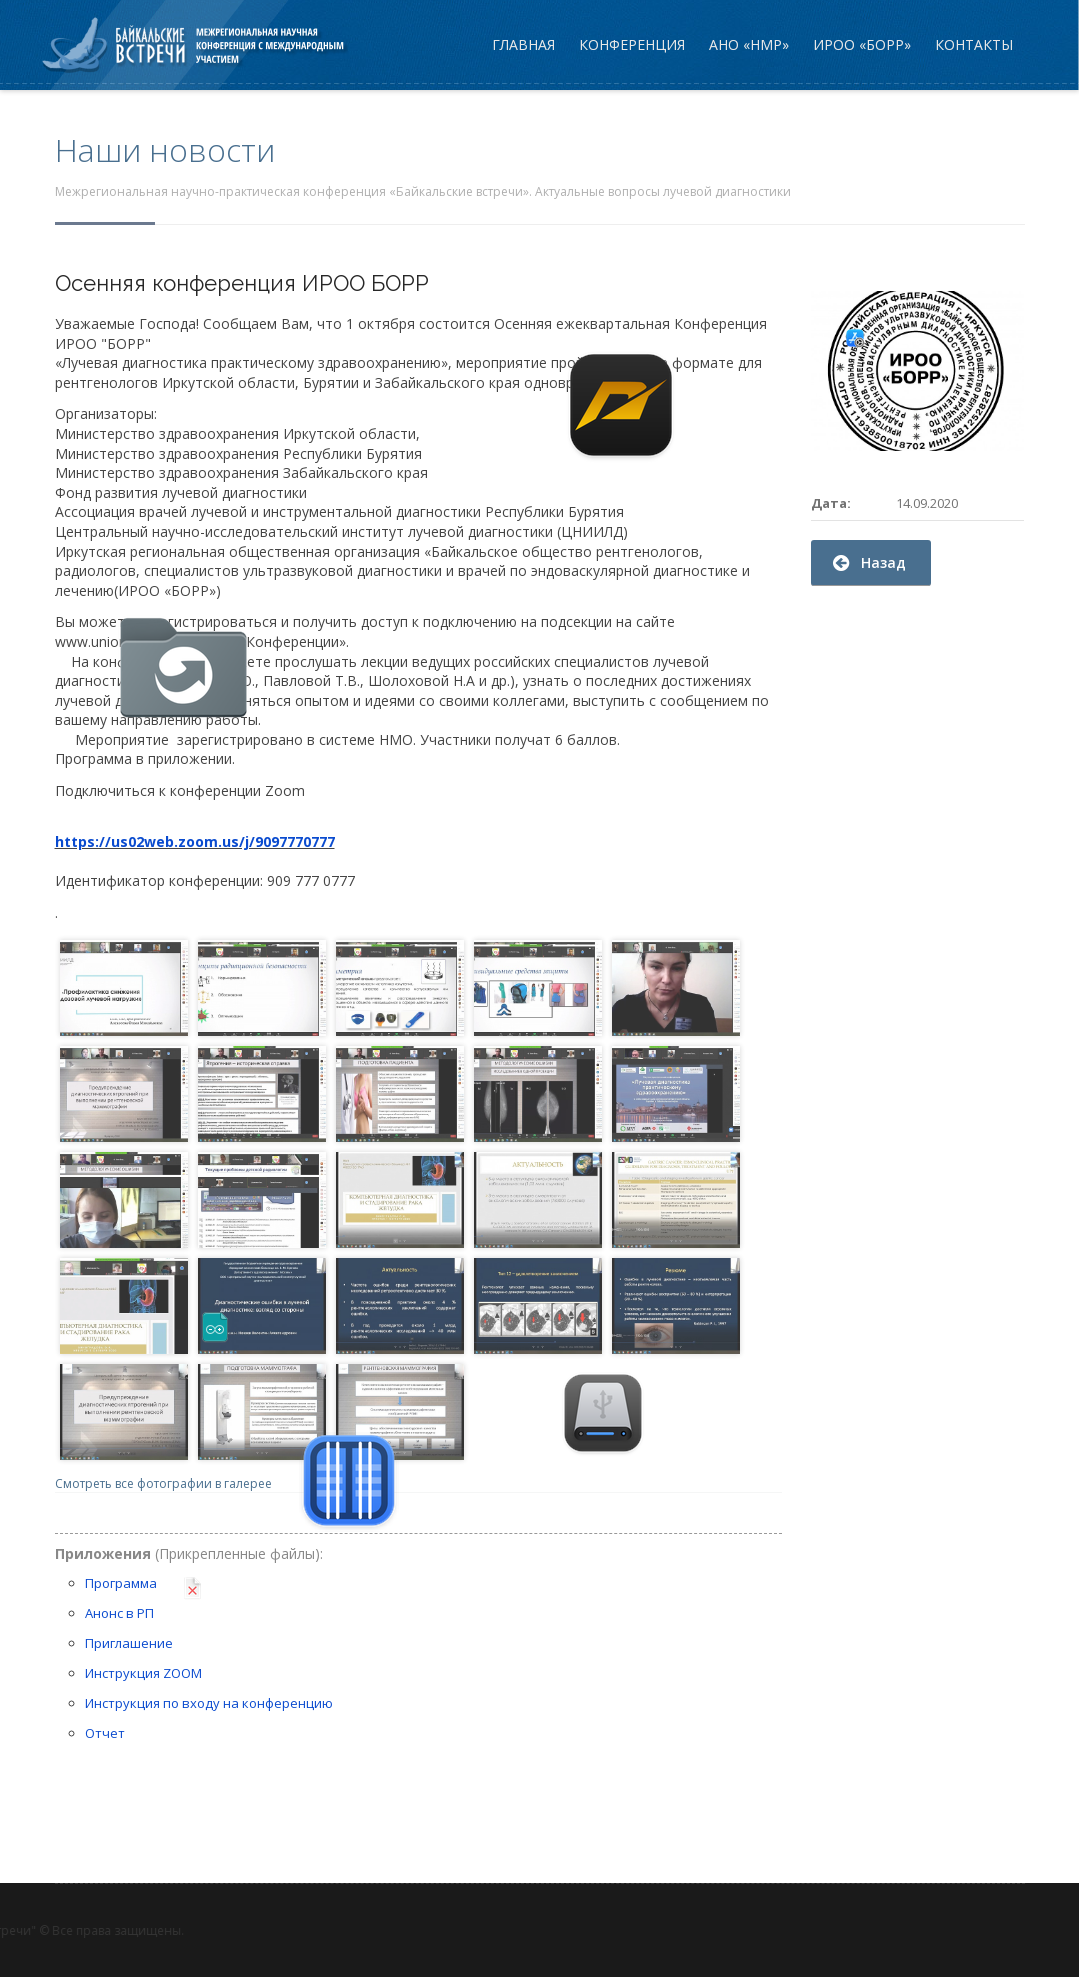 The height and width of the screenshot is (1977, 1079). I want to click on launch ventoy bootable usb creation tool, so click(603, 1413).